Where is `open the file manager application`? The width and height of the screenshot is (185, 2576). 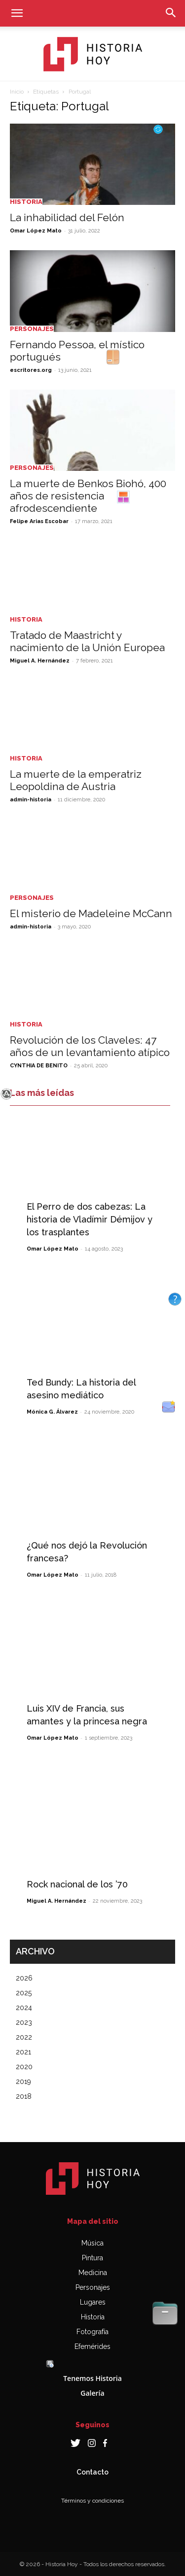 open the file manager application is located at coordinates (165, 2313).